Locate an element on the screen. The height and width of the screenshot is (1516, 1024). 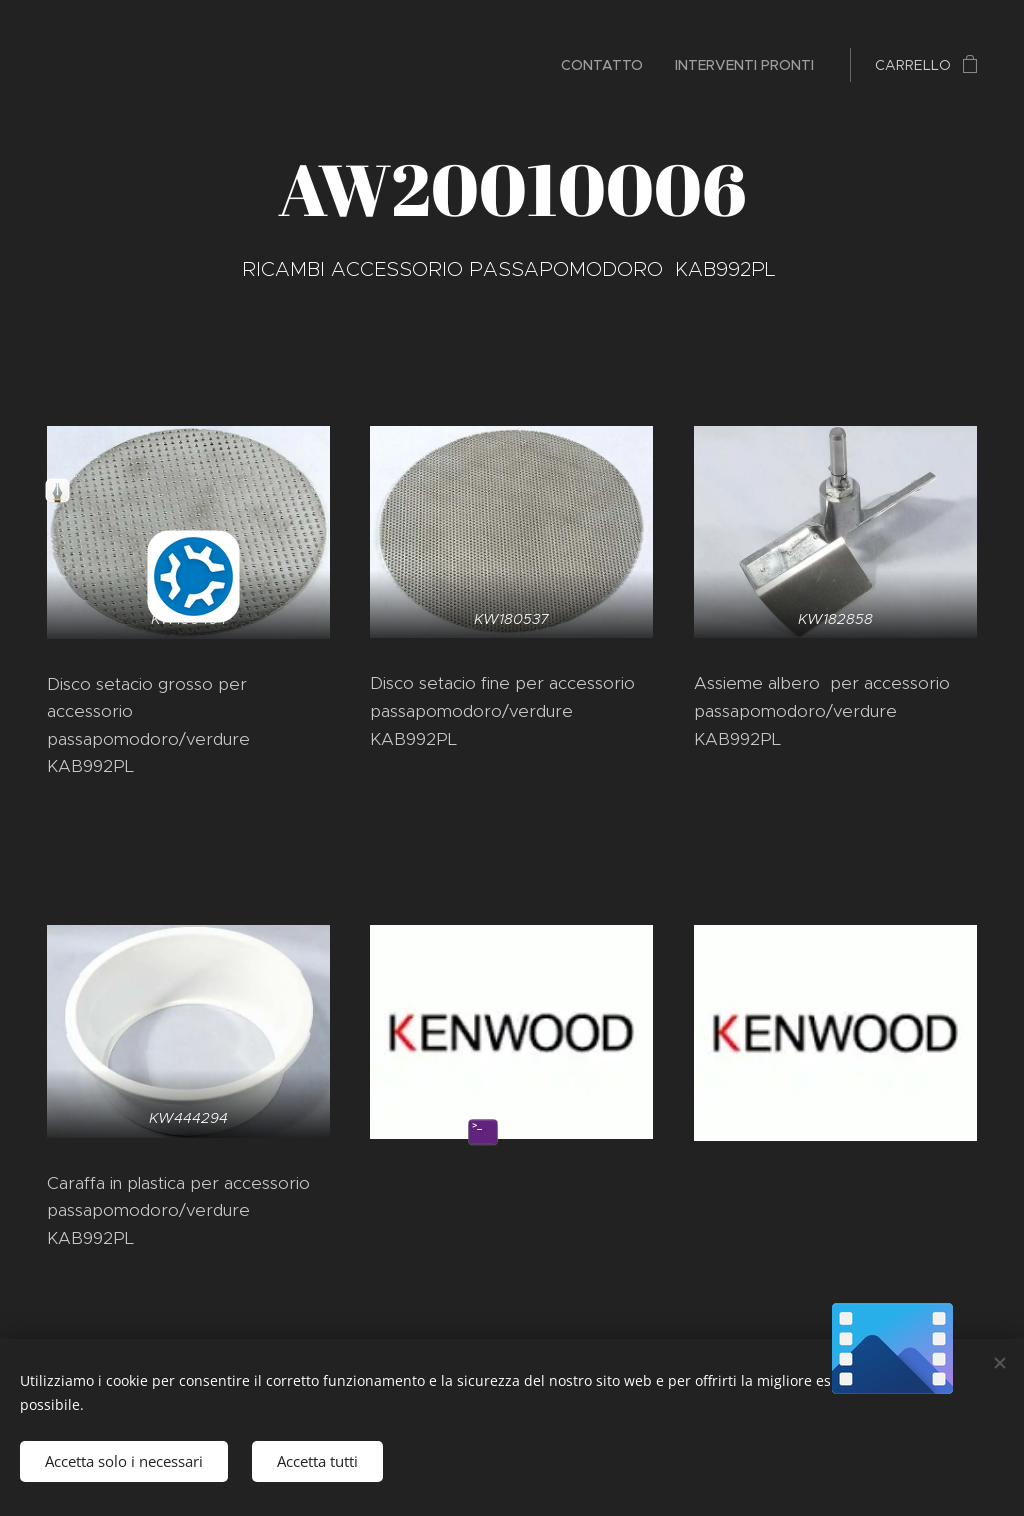
launch kubuntu system settings is located at coordinates (193, 576).